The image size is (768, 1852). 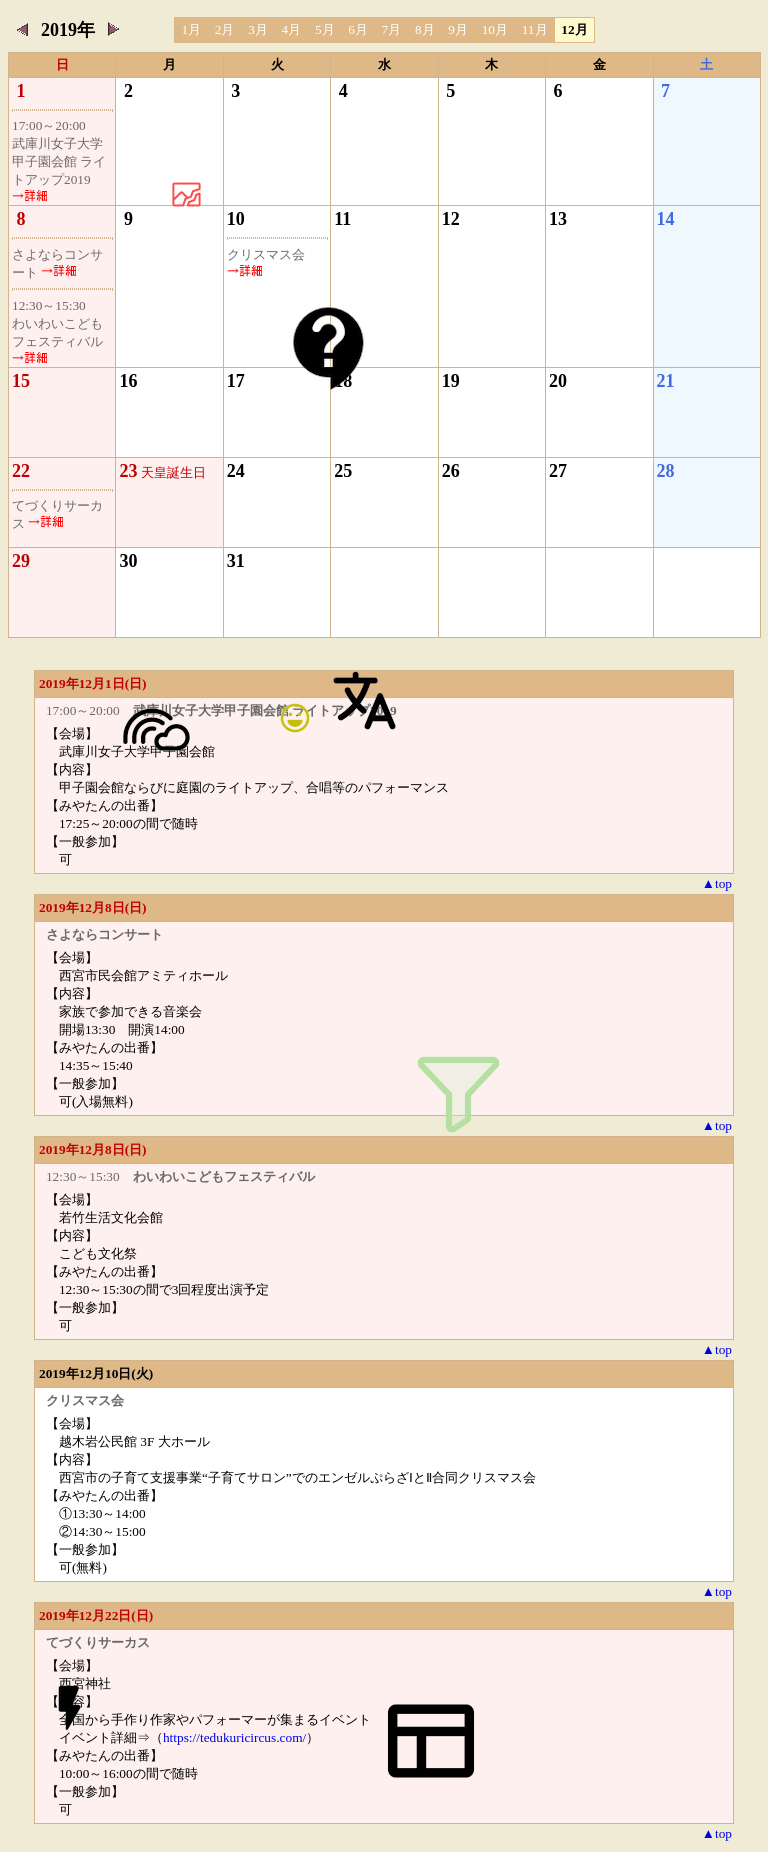 What do you see at coordinates (70, 1709) in the screenshot?
I see `turn on camera flash` at bounding box center [70, 1709].